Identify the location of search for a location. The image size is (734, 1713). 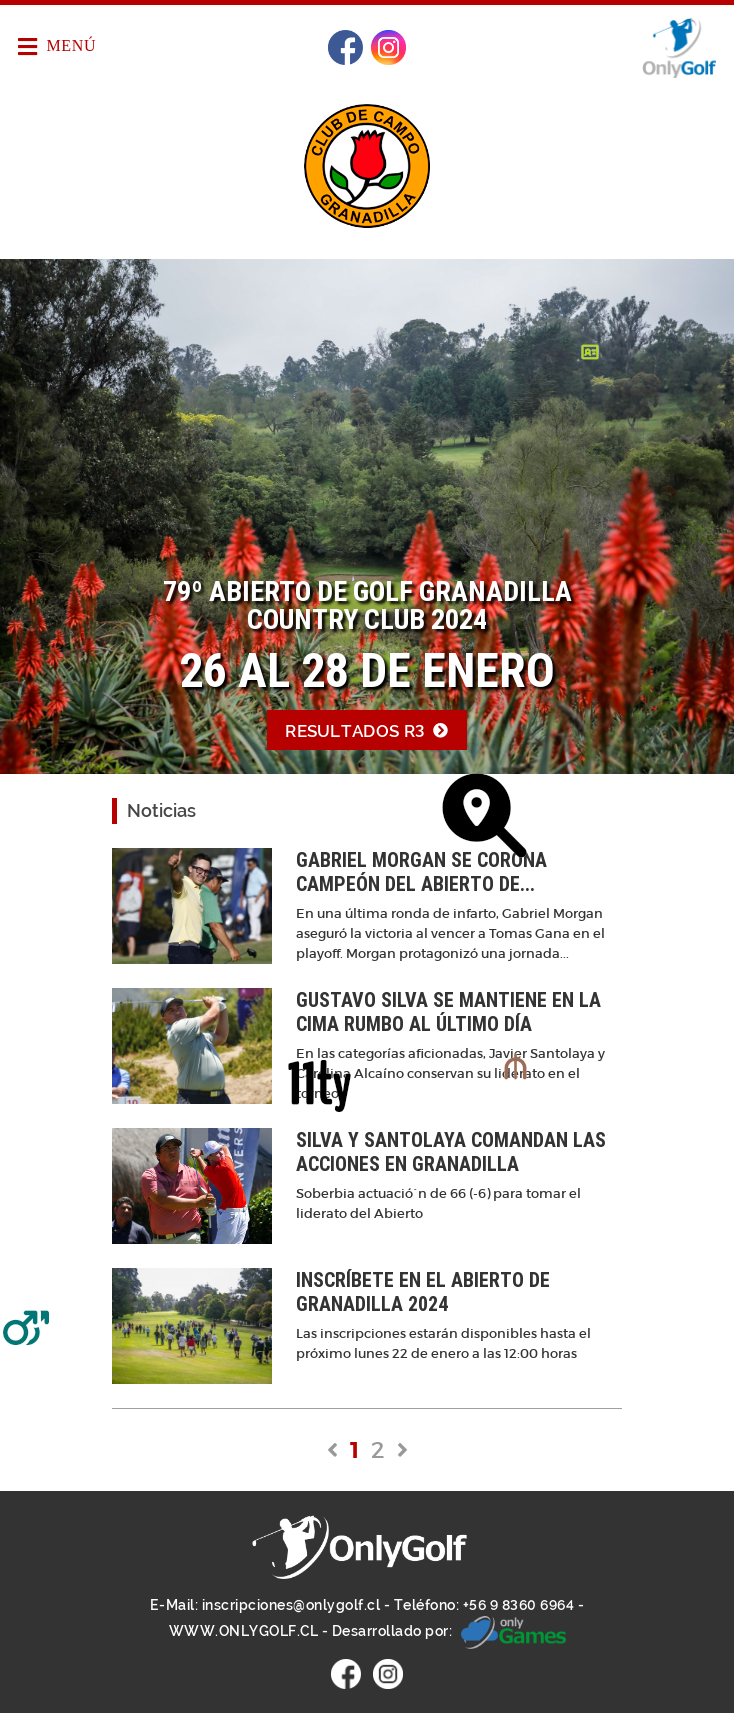
(484, 815).